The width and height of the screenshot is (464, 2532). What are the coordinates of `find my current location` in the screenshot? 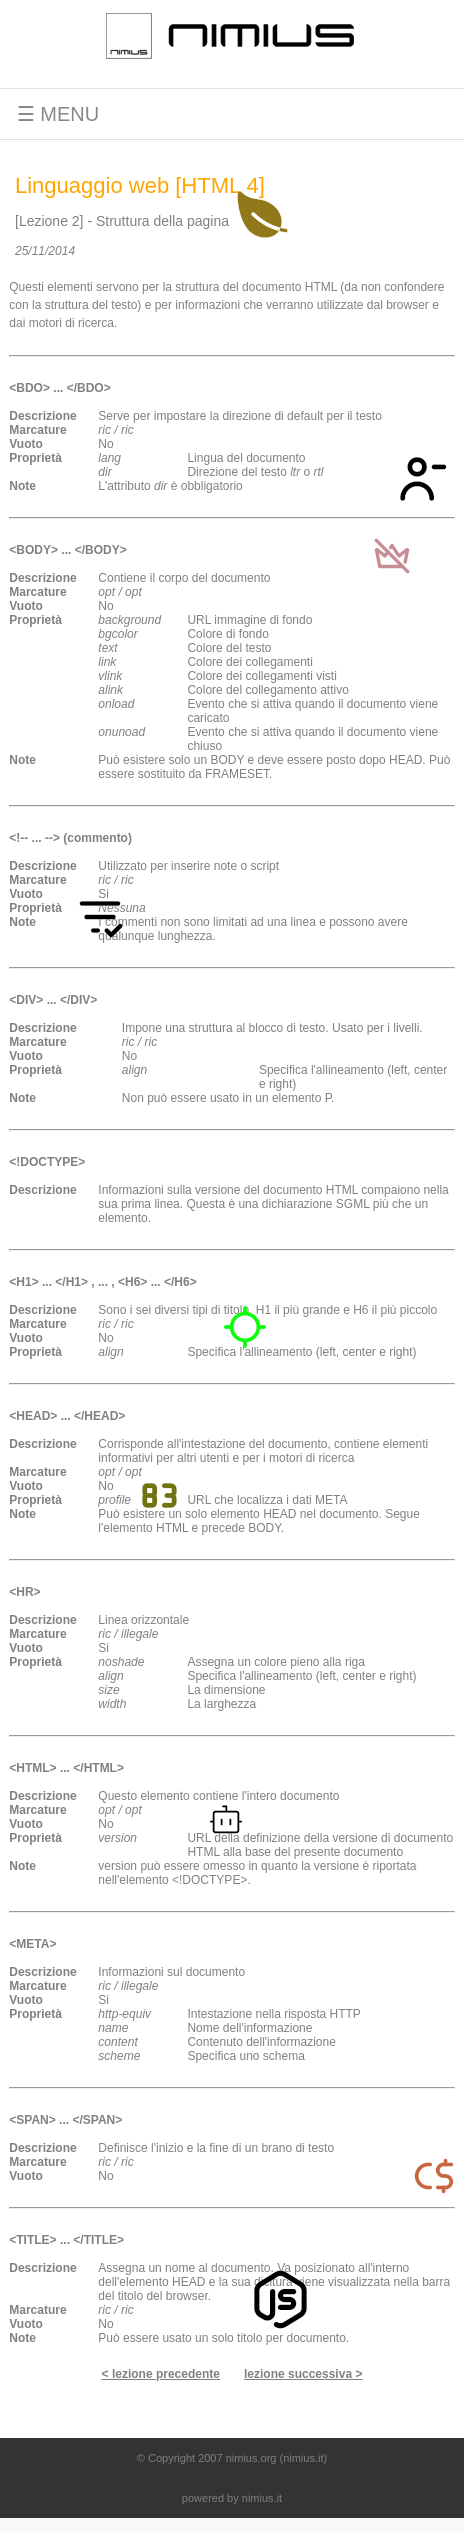 It's located at (245, 1327).